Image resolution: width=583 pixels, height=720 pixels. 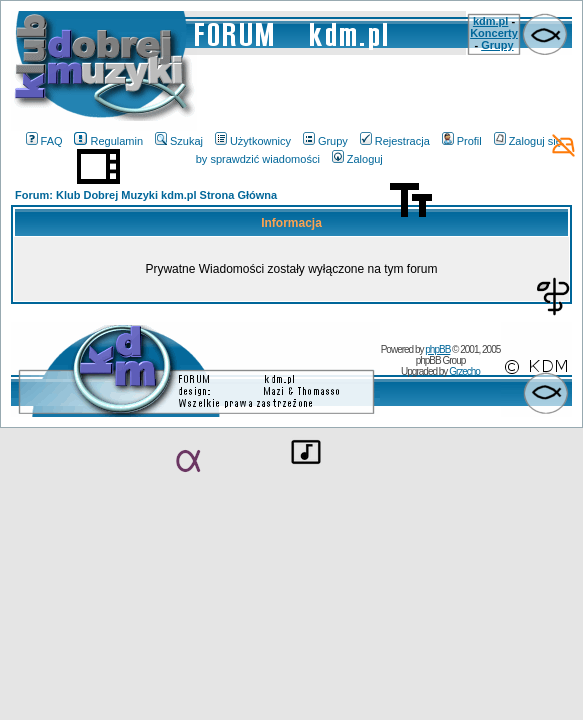 What do you see at coordinates (189, 461) in the screenshot?
I see `indicates alpha version or early release software` at bounding box center [189, 461].